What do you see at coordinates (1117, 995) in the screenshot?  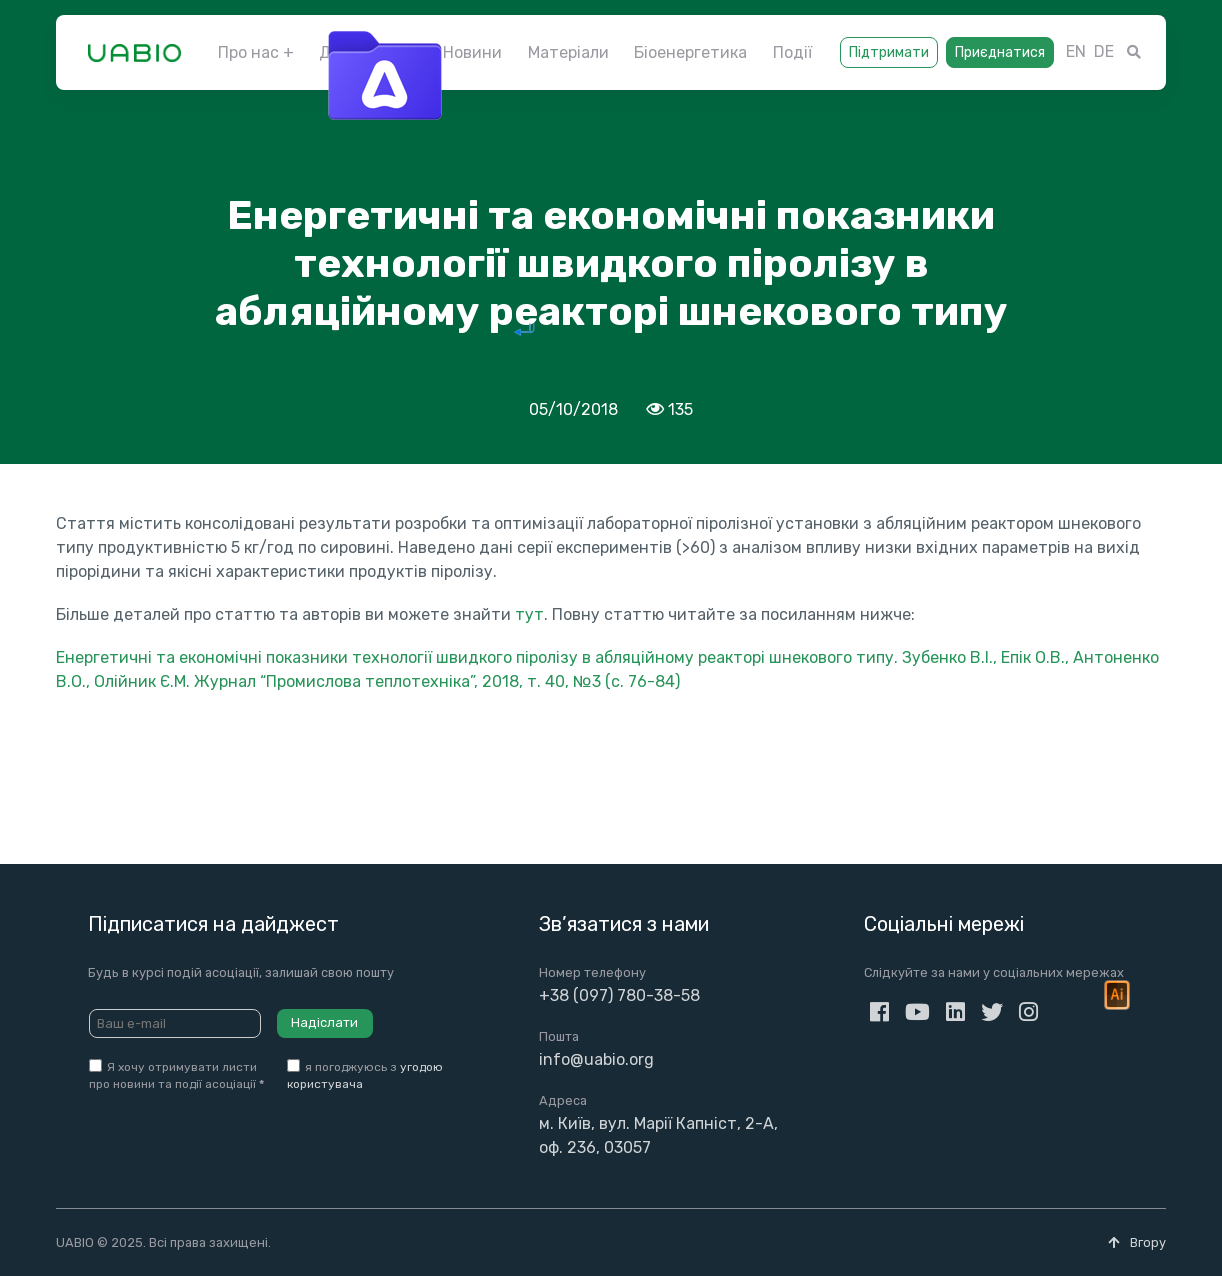 I see `open an Adobe Illustrator file` at bounding box center [1117, 995].